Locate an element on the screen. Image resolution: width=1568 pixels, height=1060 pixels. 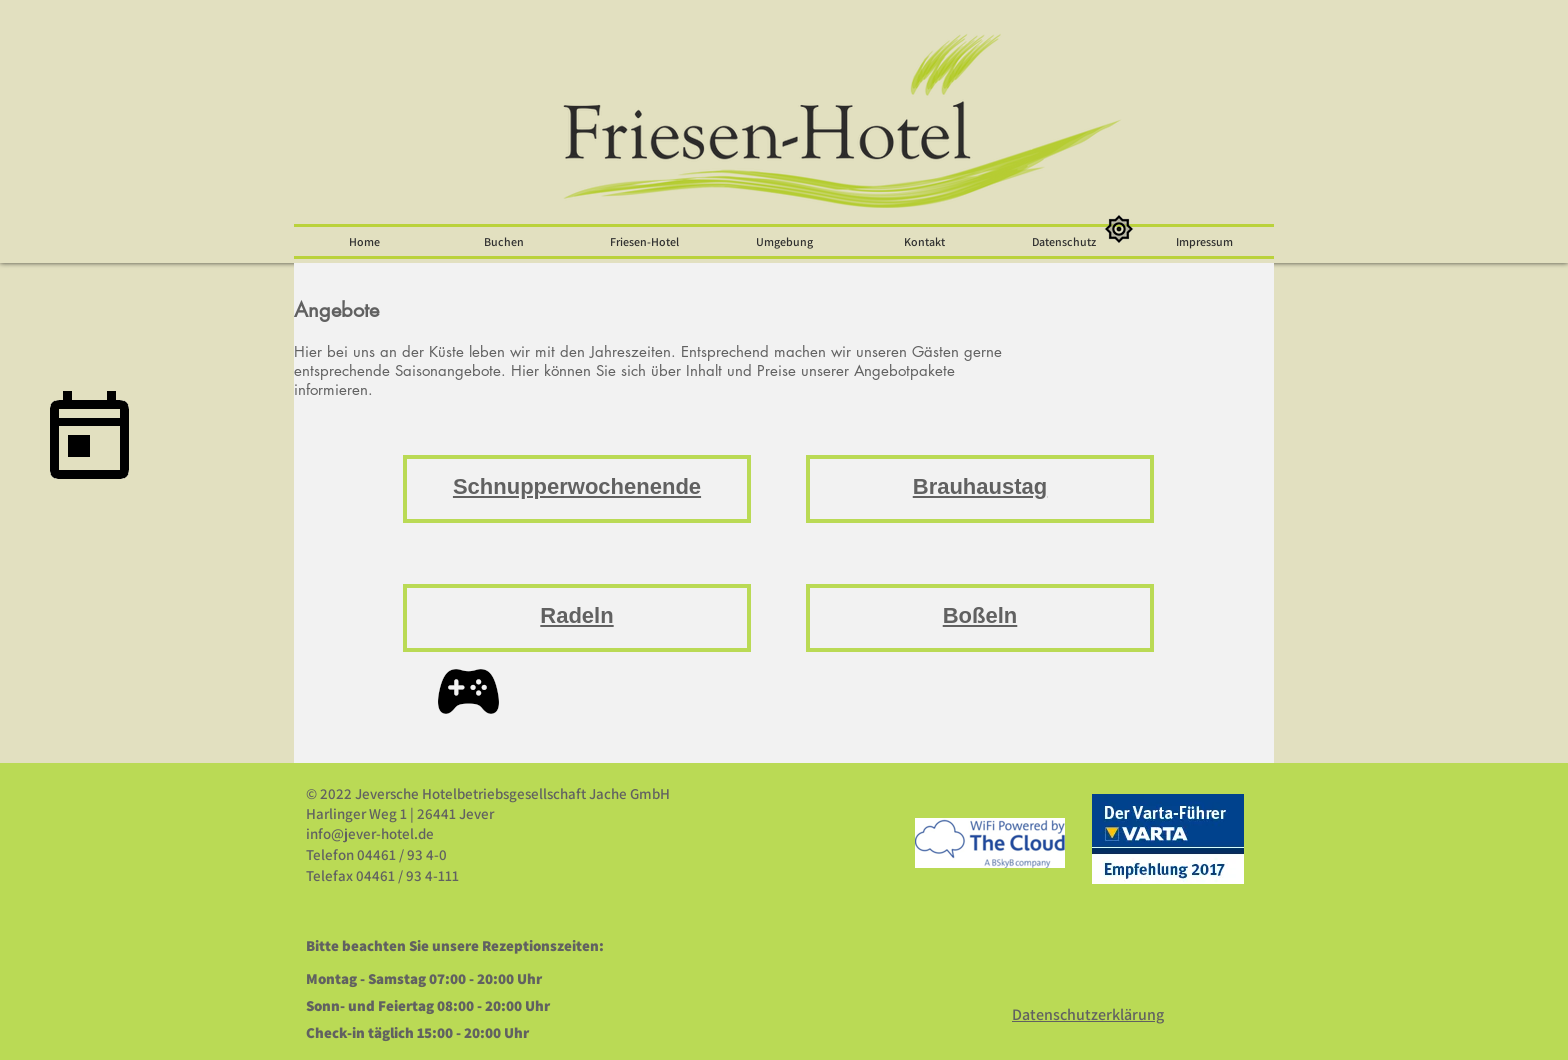
view today's date or events is located at coordinates (89, 439).